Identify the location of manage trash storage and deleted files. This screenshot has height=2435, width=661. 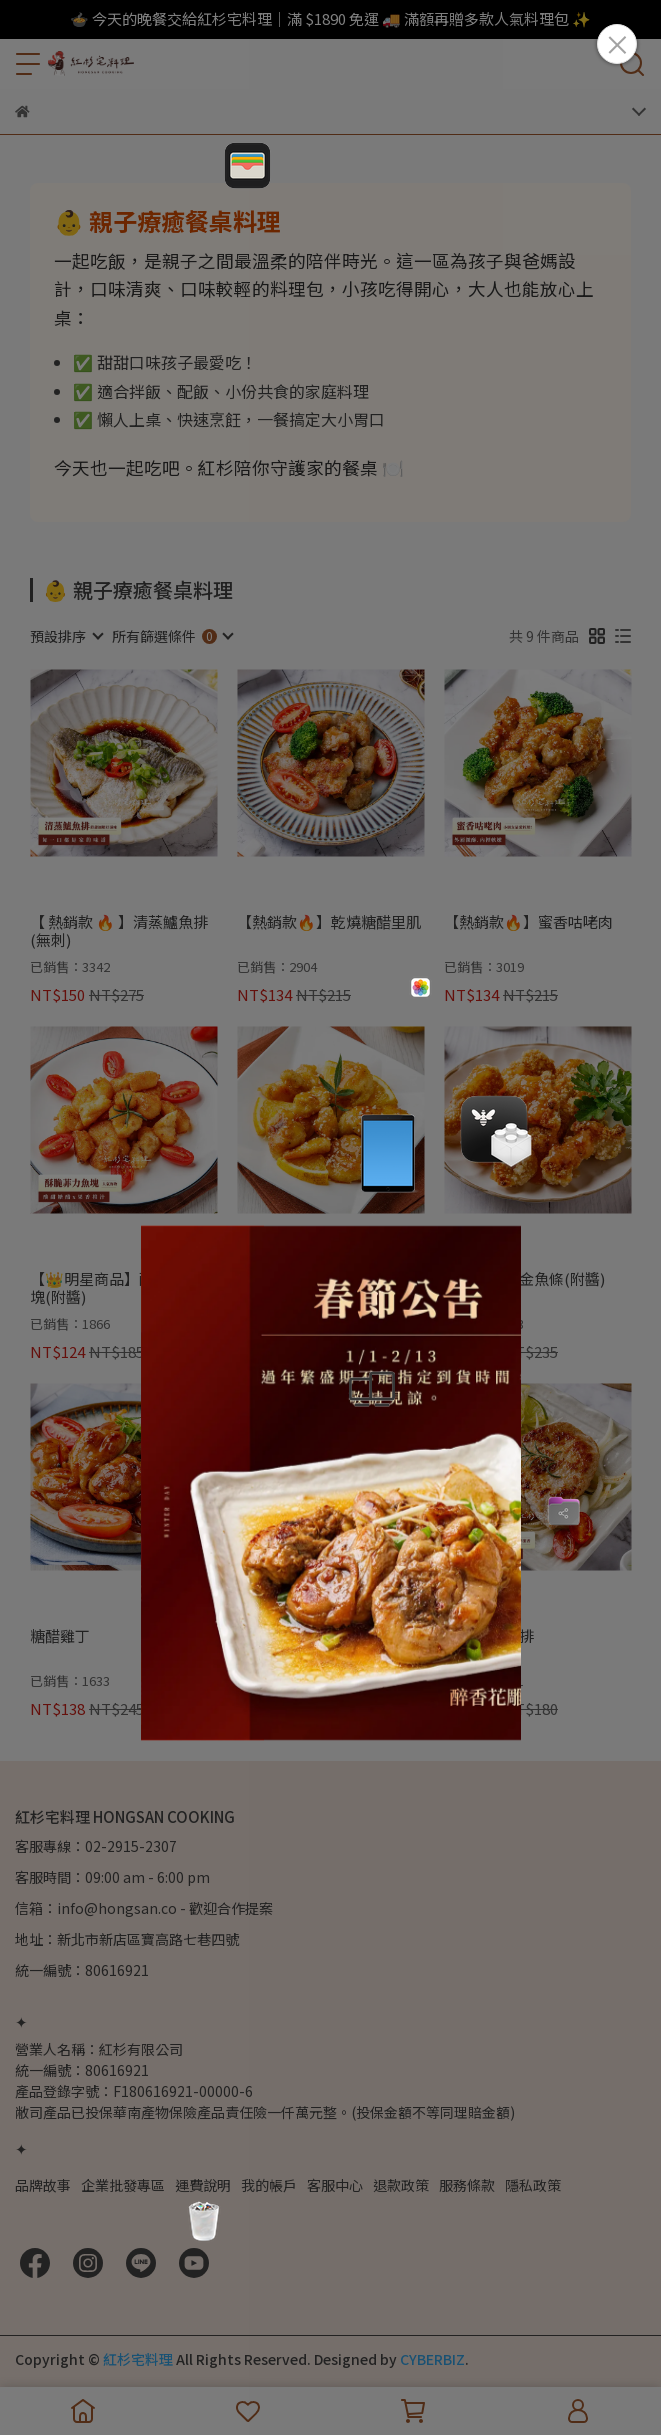
(204, 2222).